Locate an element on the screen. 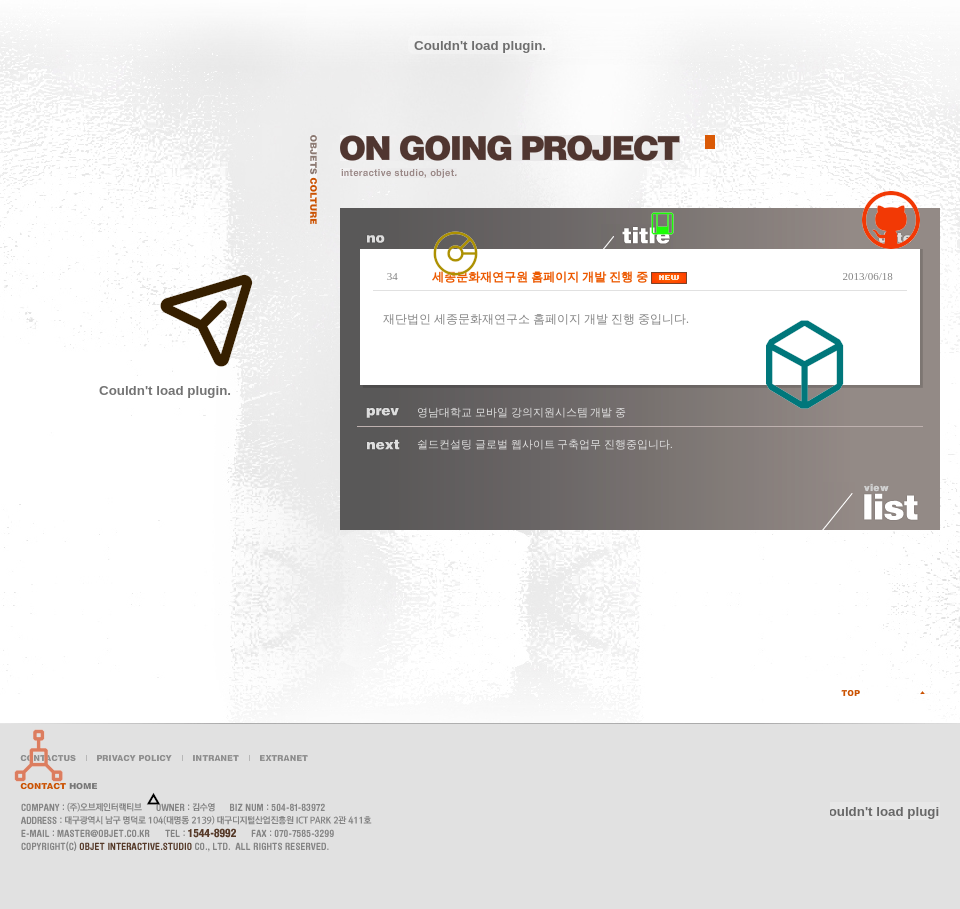 Image resolution: width=960 pixels, height=909 pixels. unverified function breakpoint in debug mode is located at coordinates (153, 799).